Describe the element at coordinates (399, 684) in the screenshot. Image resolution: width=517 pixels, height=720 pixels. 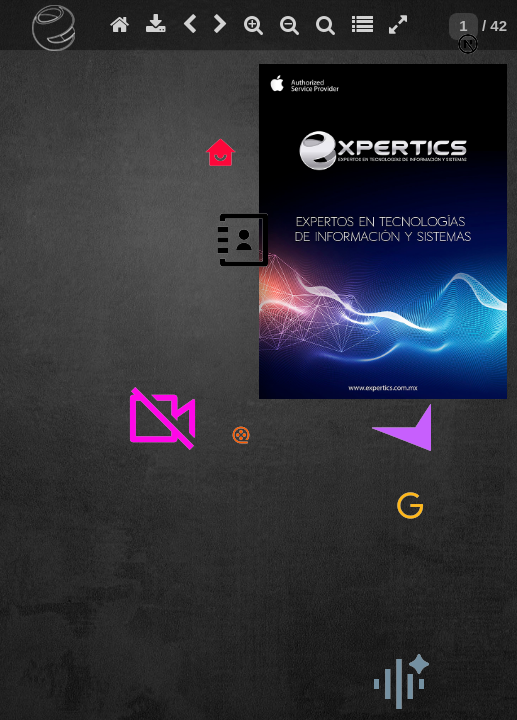
I see `activate AI voice assistant` at that location.